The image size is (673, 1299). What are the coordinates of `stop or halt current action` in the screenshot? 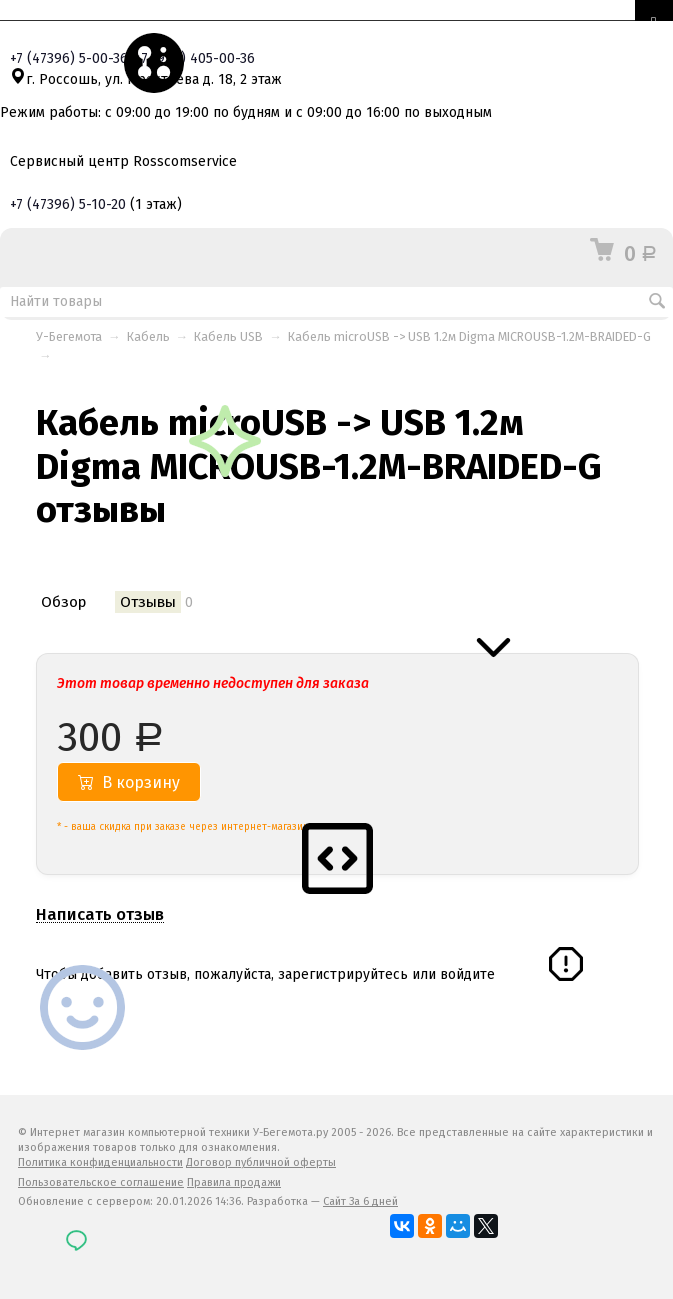 It's located at (566, 964).